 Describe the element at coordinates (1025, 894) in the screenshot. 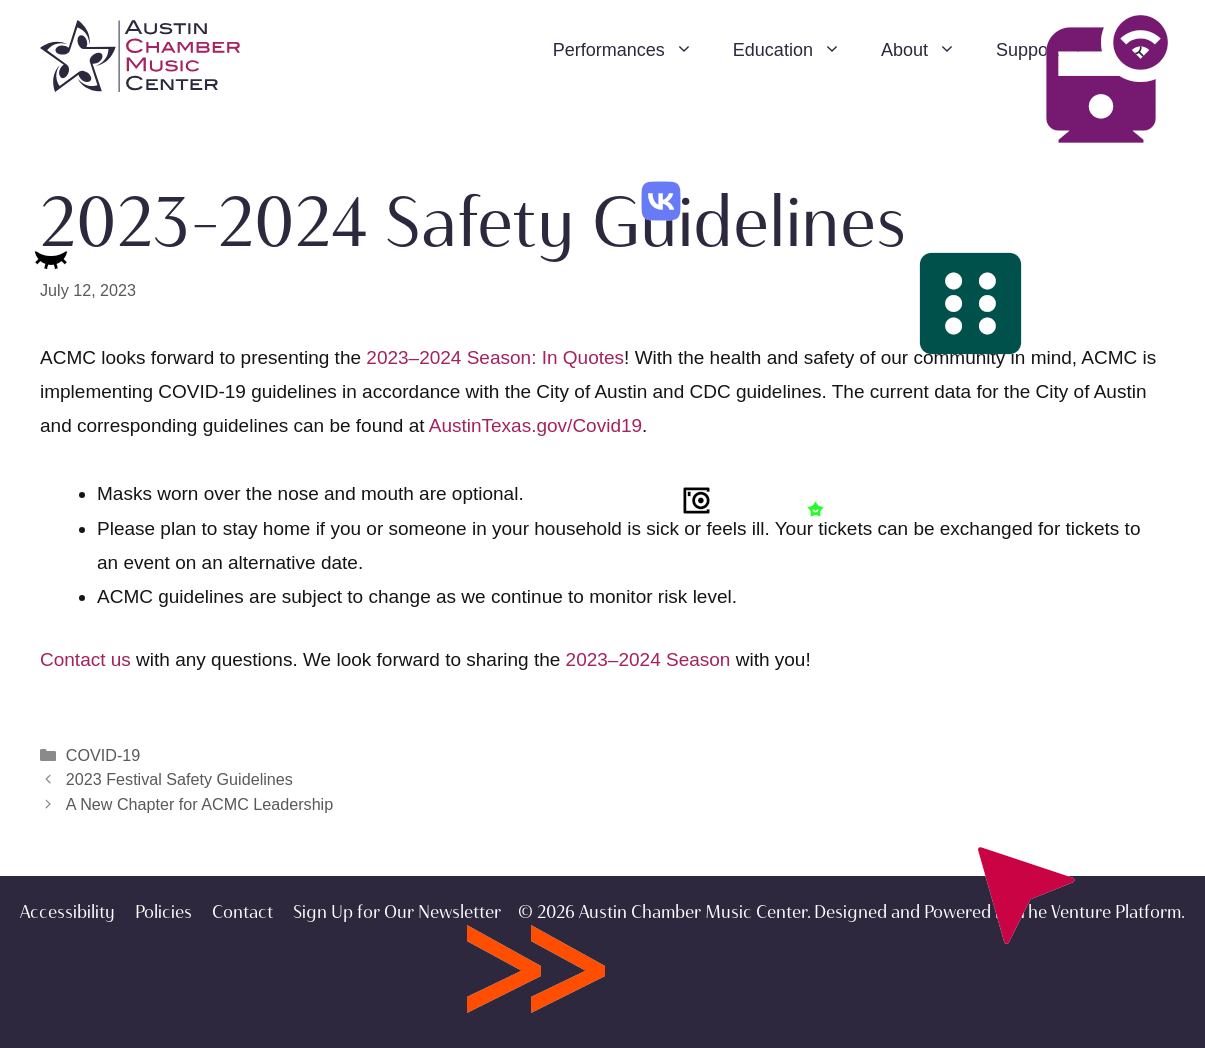

I see `start navigation to destination` at that location.